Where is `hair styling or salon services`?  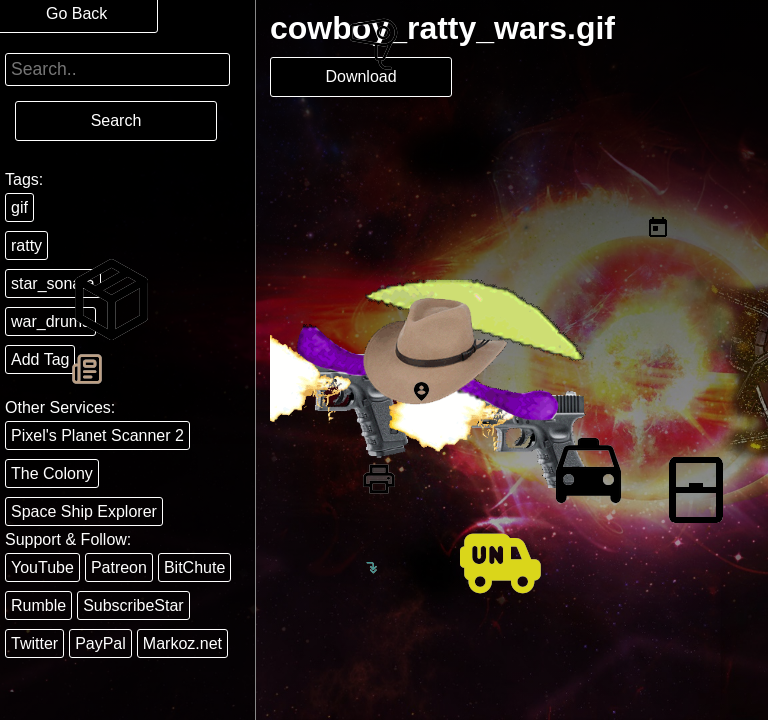
hair styling or salon services is located at coordinates (374, 41).